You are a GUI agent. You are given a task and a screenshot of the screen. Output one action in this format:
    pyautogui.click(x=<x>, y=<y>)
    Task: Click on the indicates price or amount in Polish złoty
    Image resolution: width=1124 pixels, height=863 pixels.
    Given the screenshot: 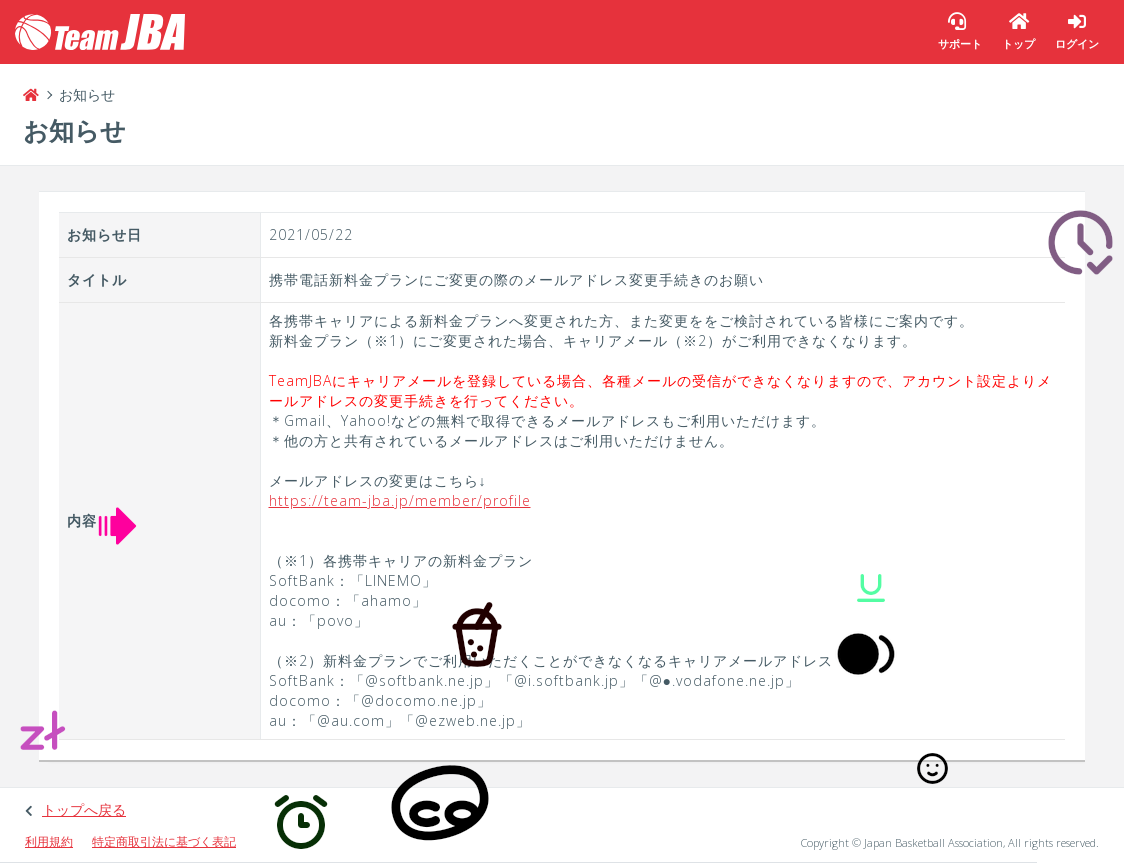 What is the action you would take?
    pyautogui.click(x=41, y=731)
    